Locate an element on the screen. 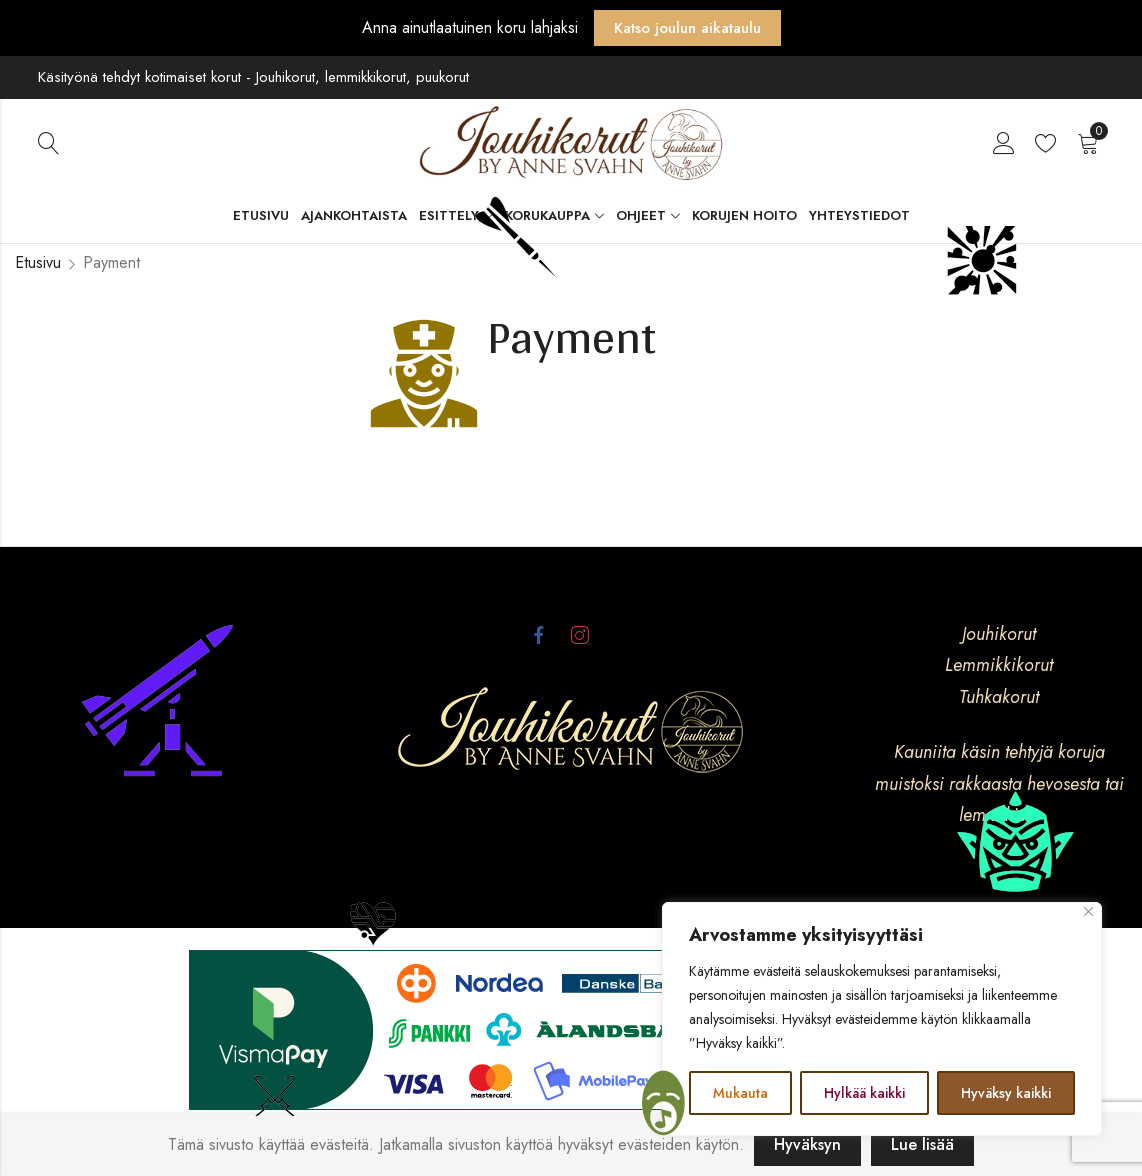 This screenshot has width=1142, height=1176. view male nurse profile or contact is located at coordinates (424, 374).